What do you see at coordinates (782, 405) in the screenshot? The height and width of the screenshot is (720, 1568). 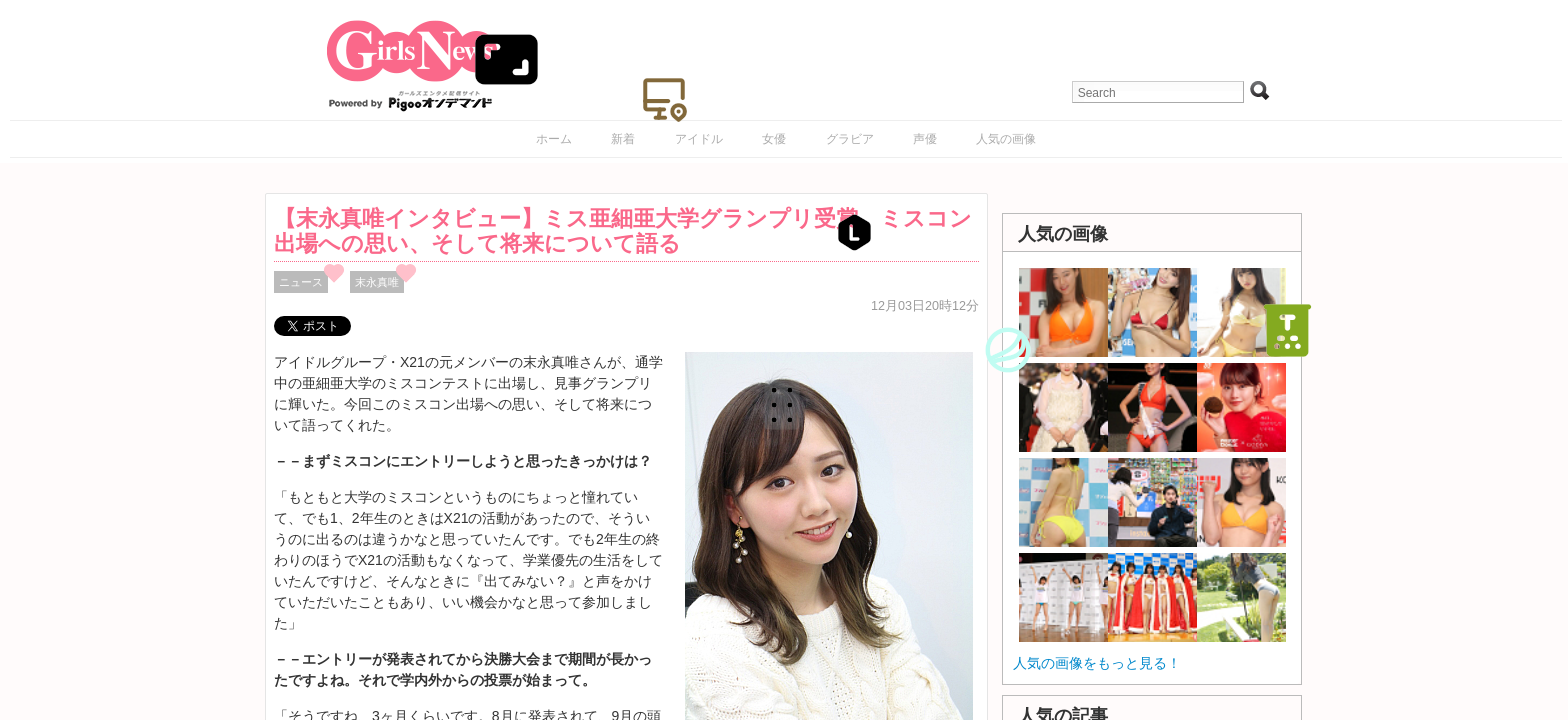 I see `drag to reorder items in a list` at bounding box center [782, 405].